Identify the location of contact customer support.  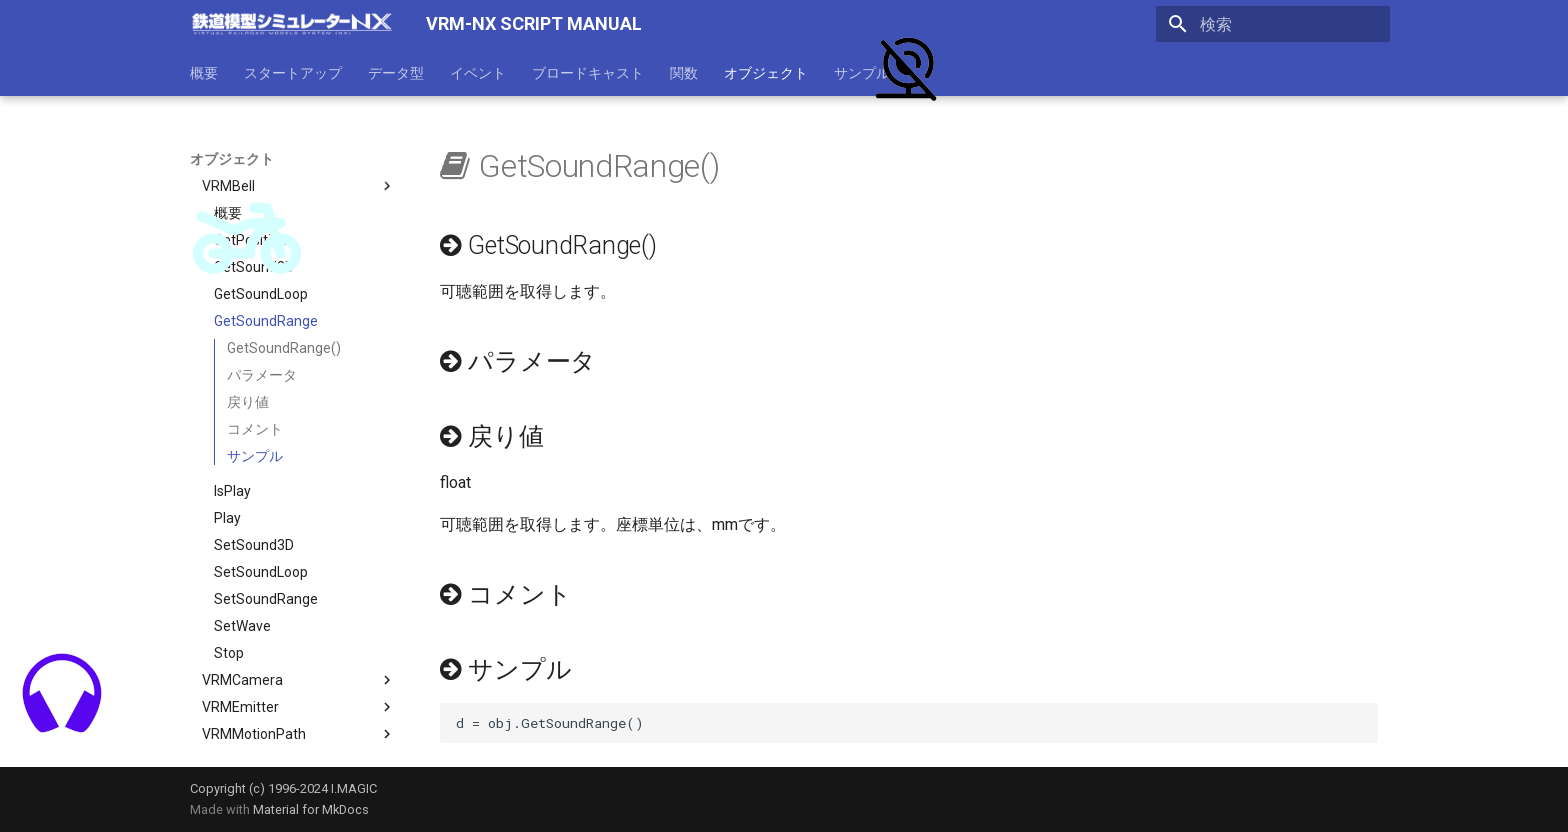
(62, 693).